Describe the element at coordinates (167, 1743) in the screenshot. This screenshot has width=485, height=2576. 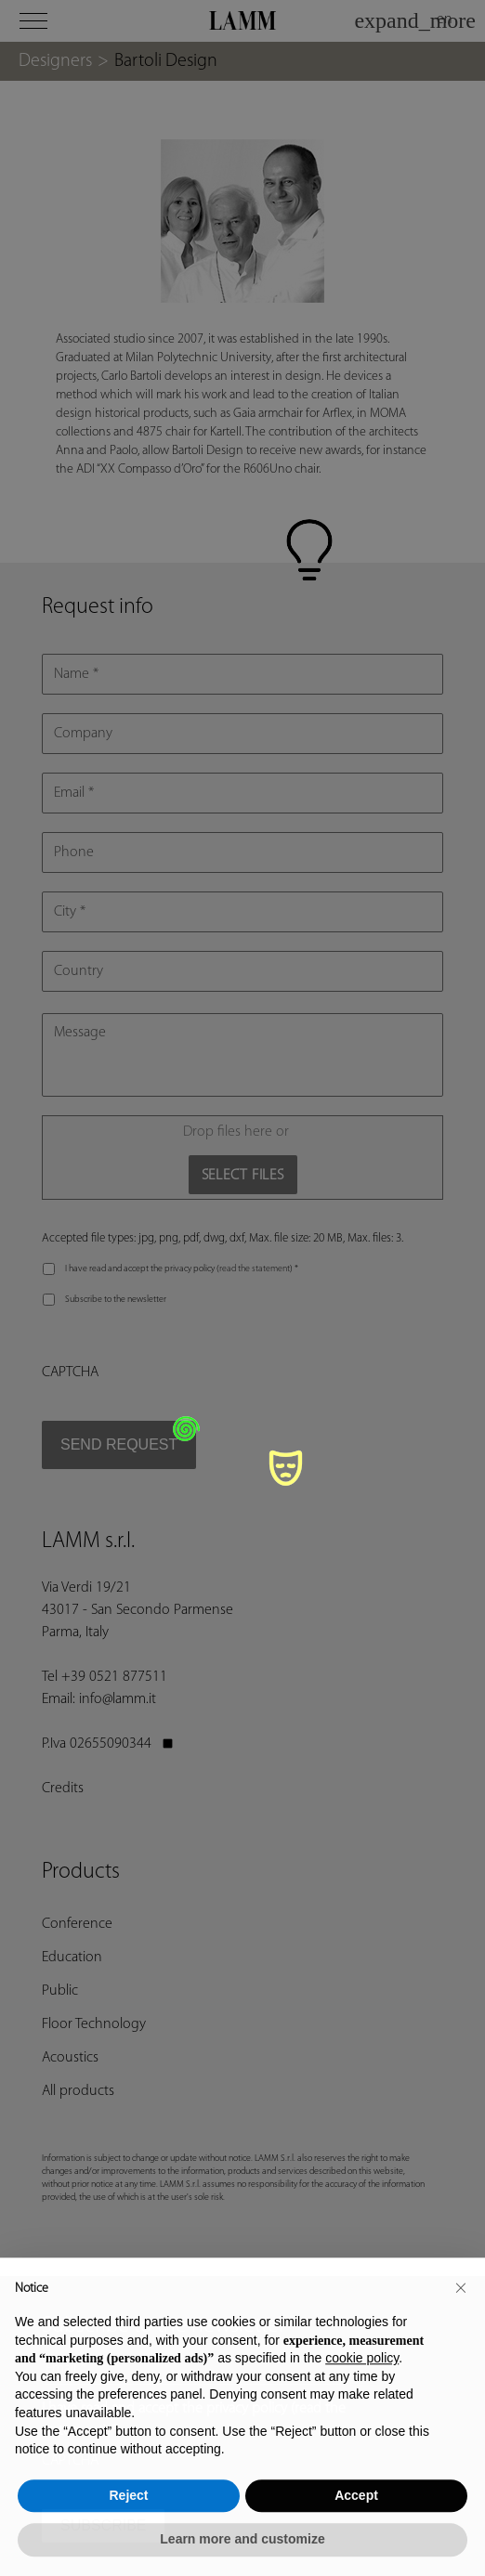
I see `stop or halt media playback` at that location.